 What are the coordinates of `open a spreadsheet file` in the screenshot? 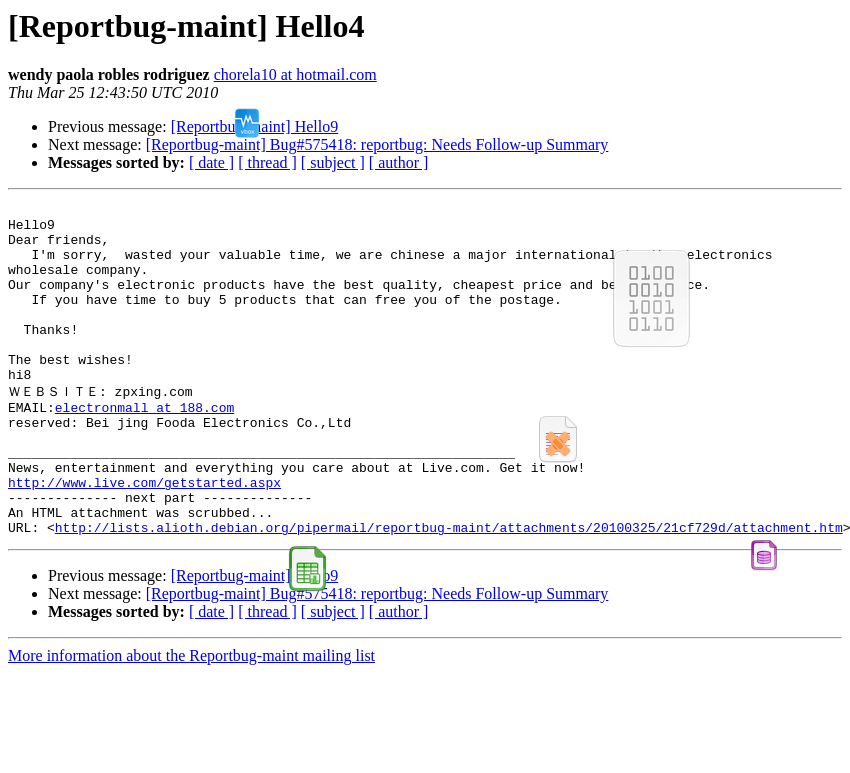 It's located at (307, 568).